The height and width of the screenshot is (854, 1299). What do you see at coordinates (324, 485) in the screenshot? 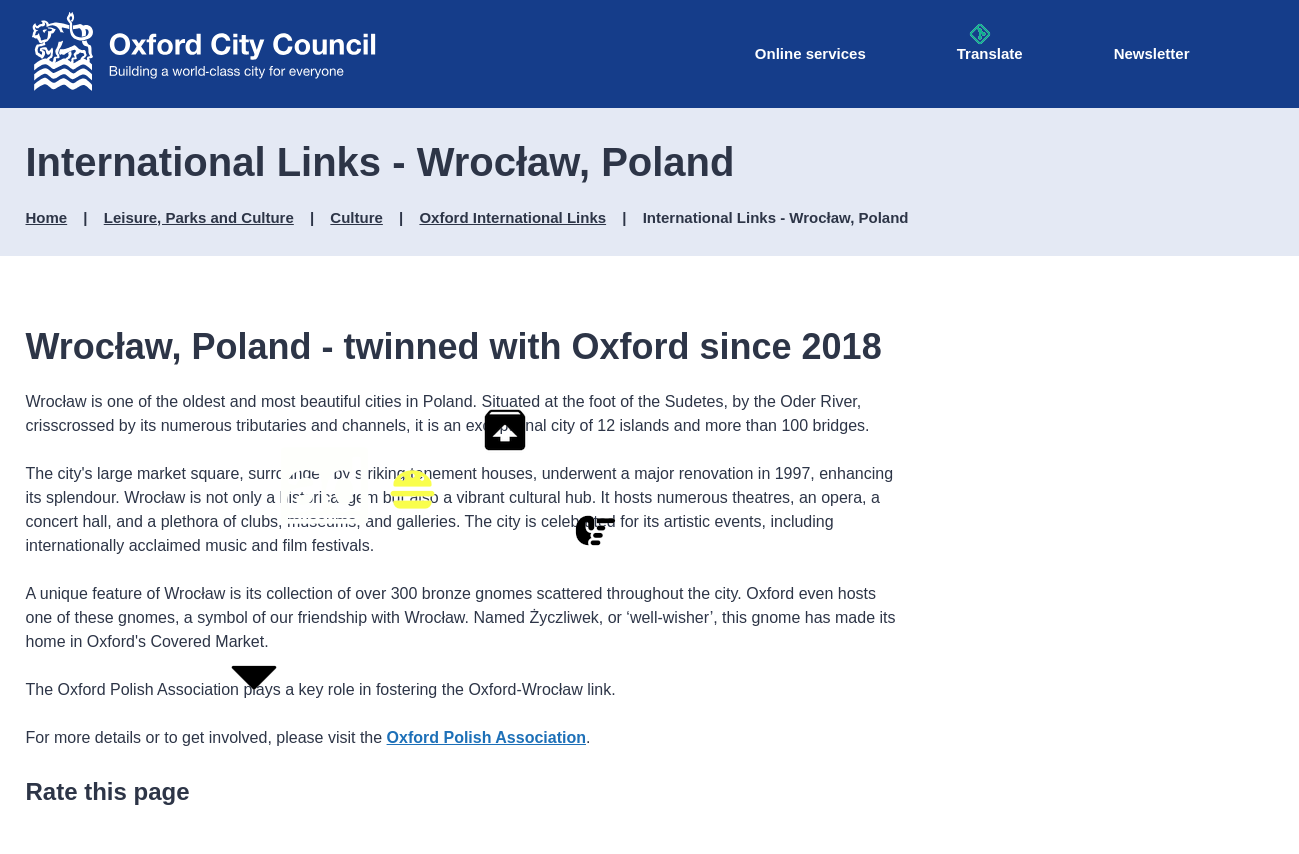
I see `Adversal advertising platform logo` at bounding box center [324, 485].